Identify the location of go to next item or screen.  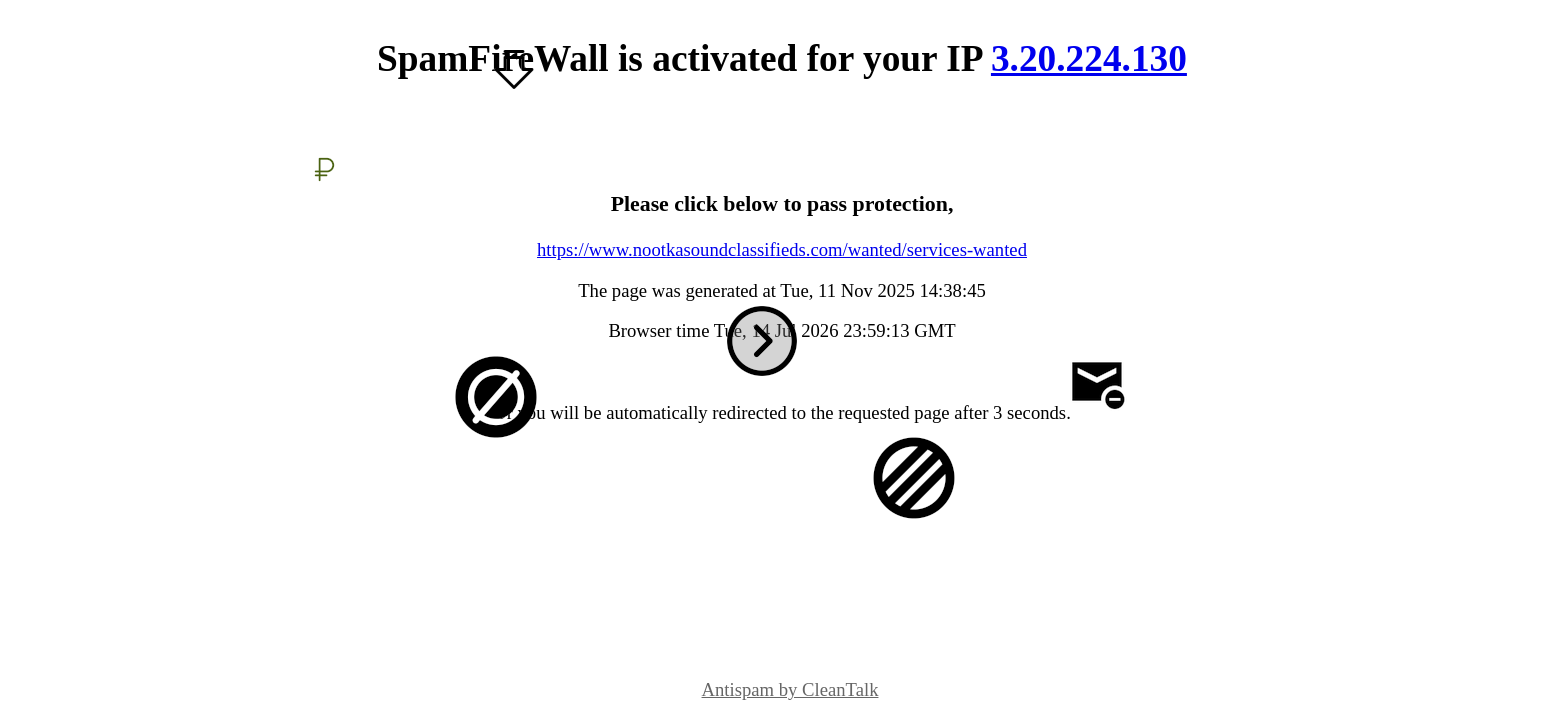
(762, 341).